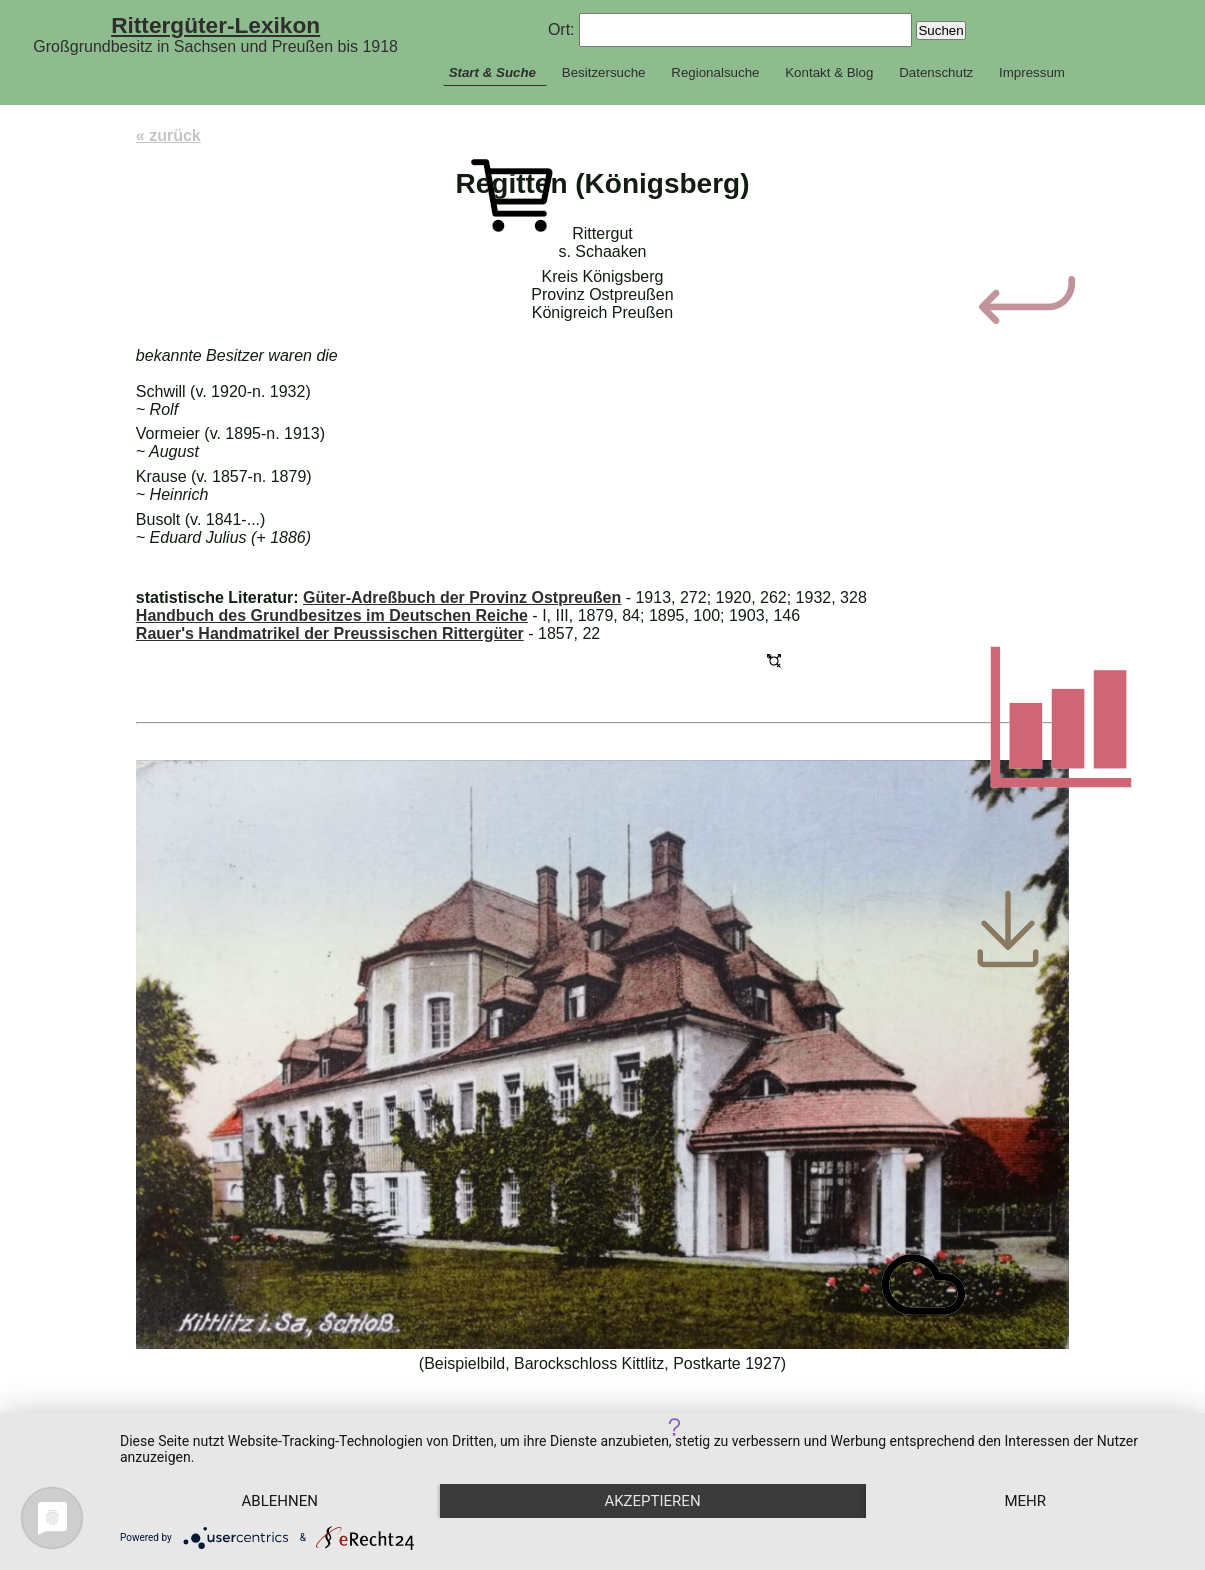 This screenshot has height=1570, width=1205. What do you see at coordinates (513, 195) in the screenshot?
I see `view your shopping cart` at bounding box center [513, 195].